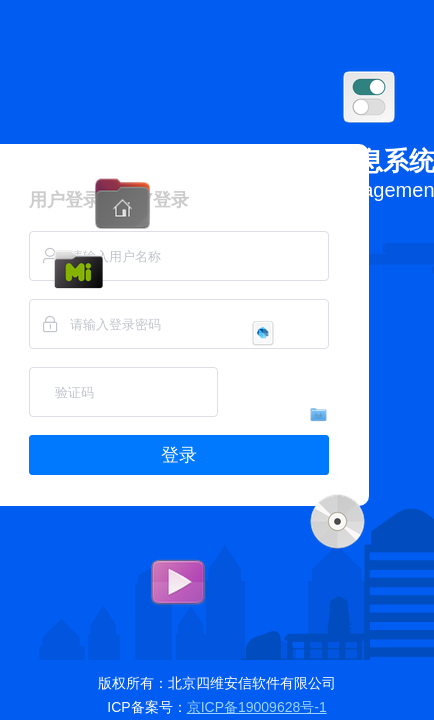  What do you see at coordinates (178, 582) in the screenshot?
I see `open celluloid media player` at bounding box center [178, 582].